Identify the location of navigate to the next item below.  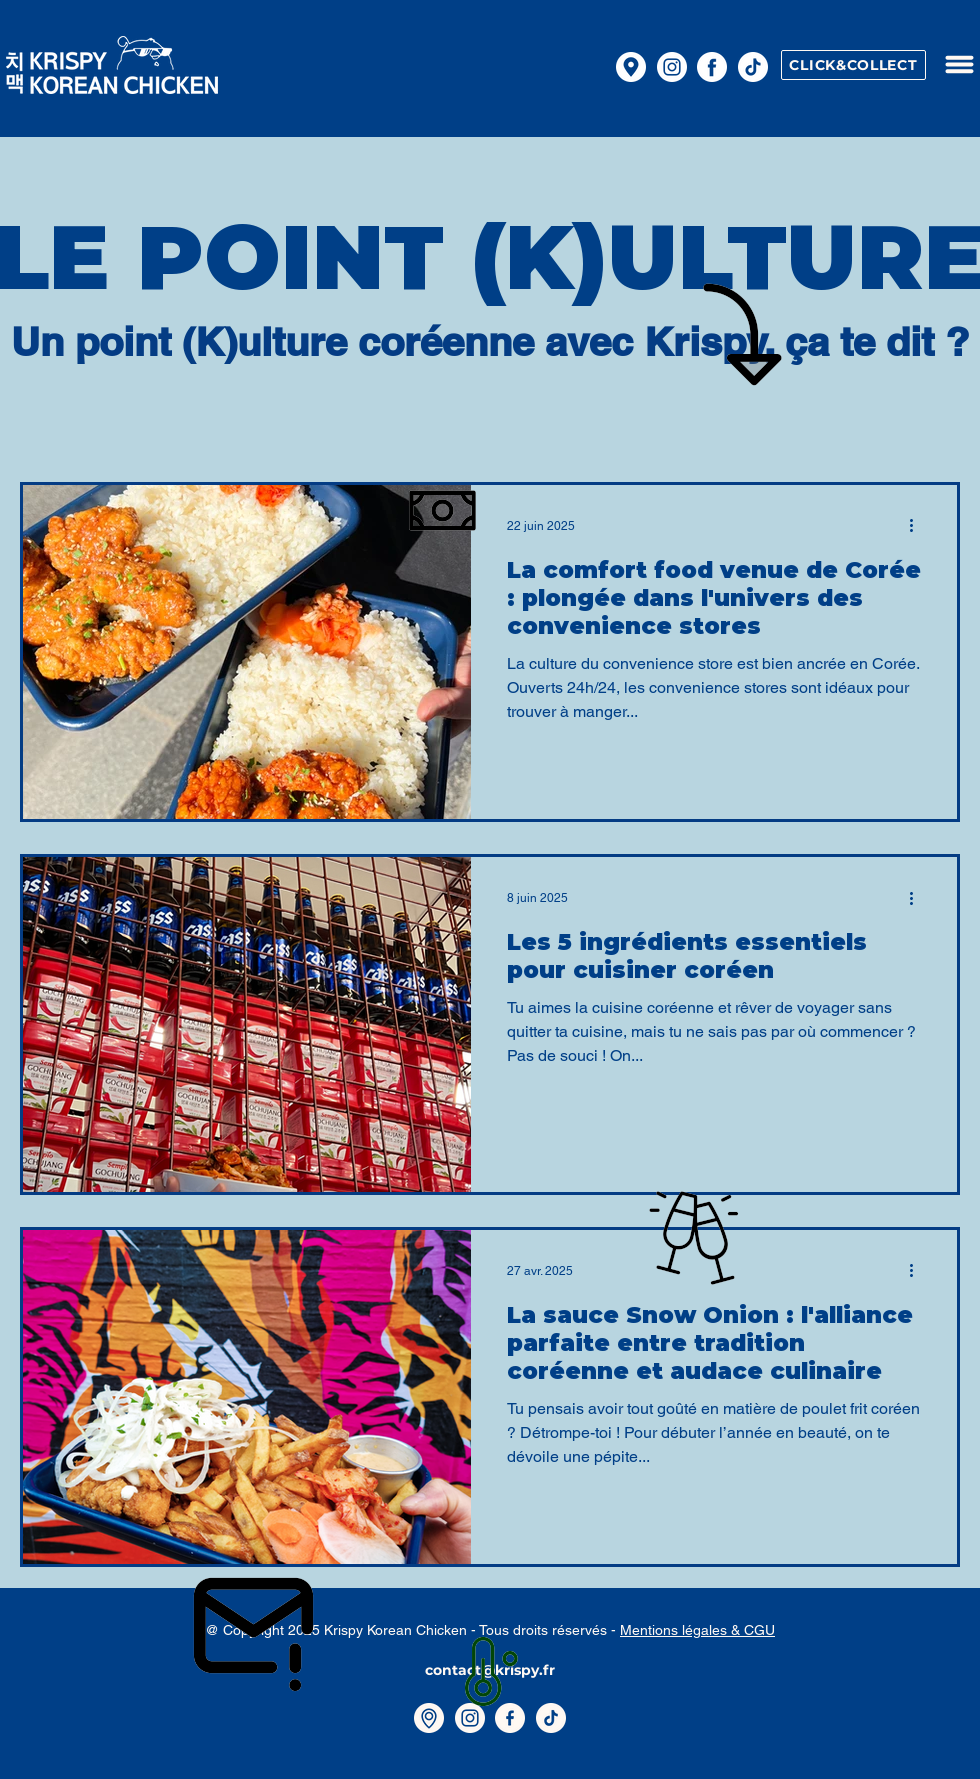
(742, 334).